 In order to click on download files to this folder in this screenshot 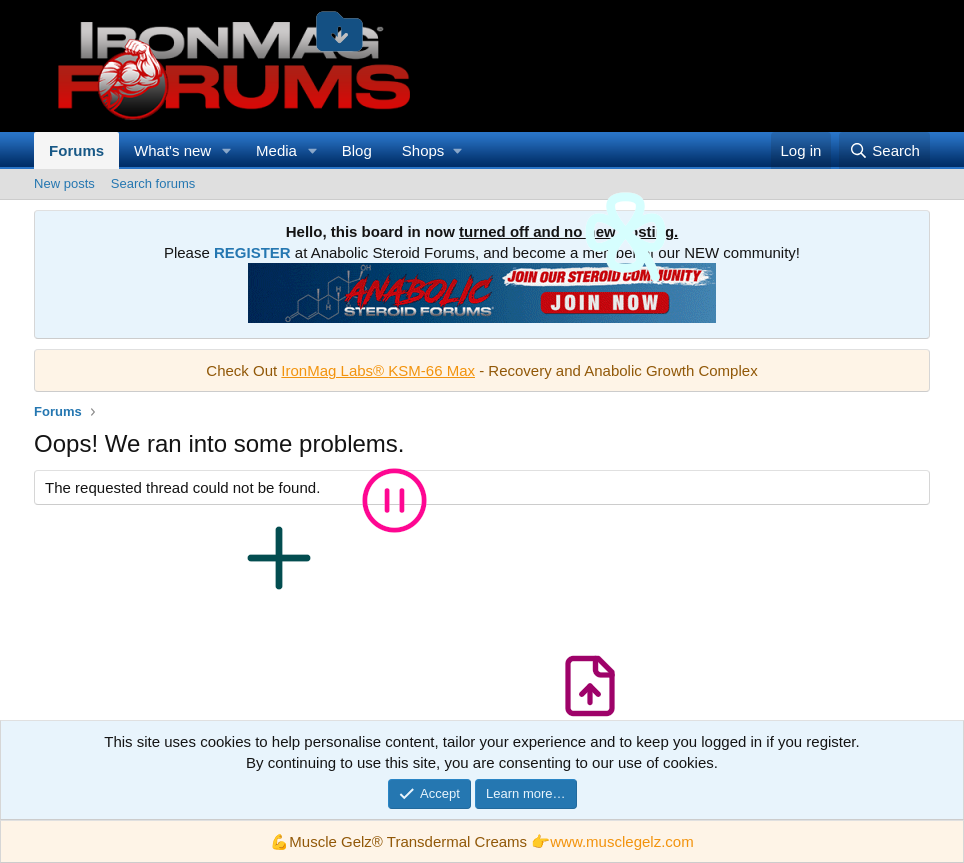, I will do `click(339, 31)`.